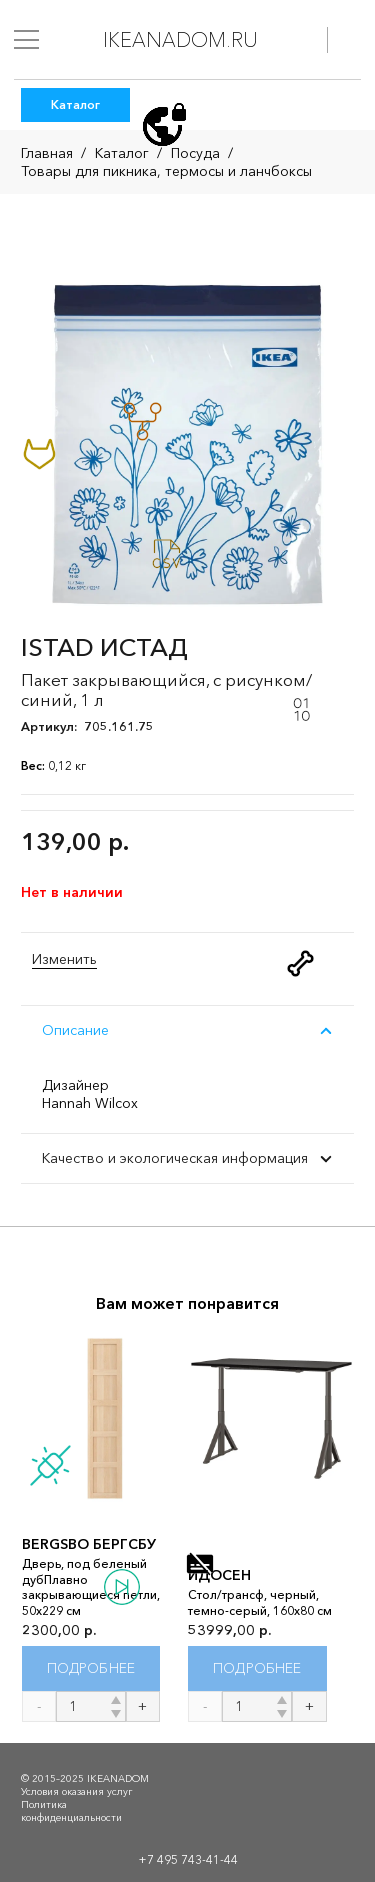 This screenshot has width=375, height=1882. What do you see at coordinates (142, 421) in the screenshot?
I see `fork a repository or branch` at bounding box center [142, 421].